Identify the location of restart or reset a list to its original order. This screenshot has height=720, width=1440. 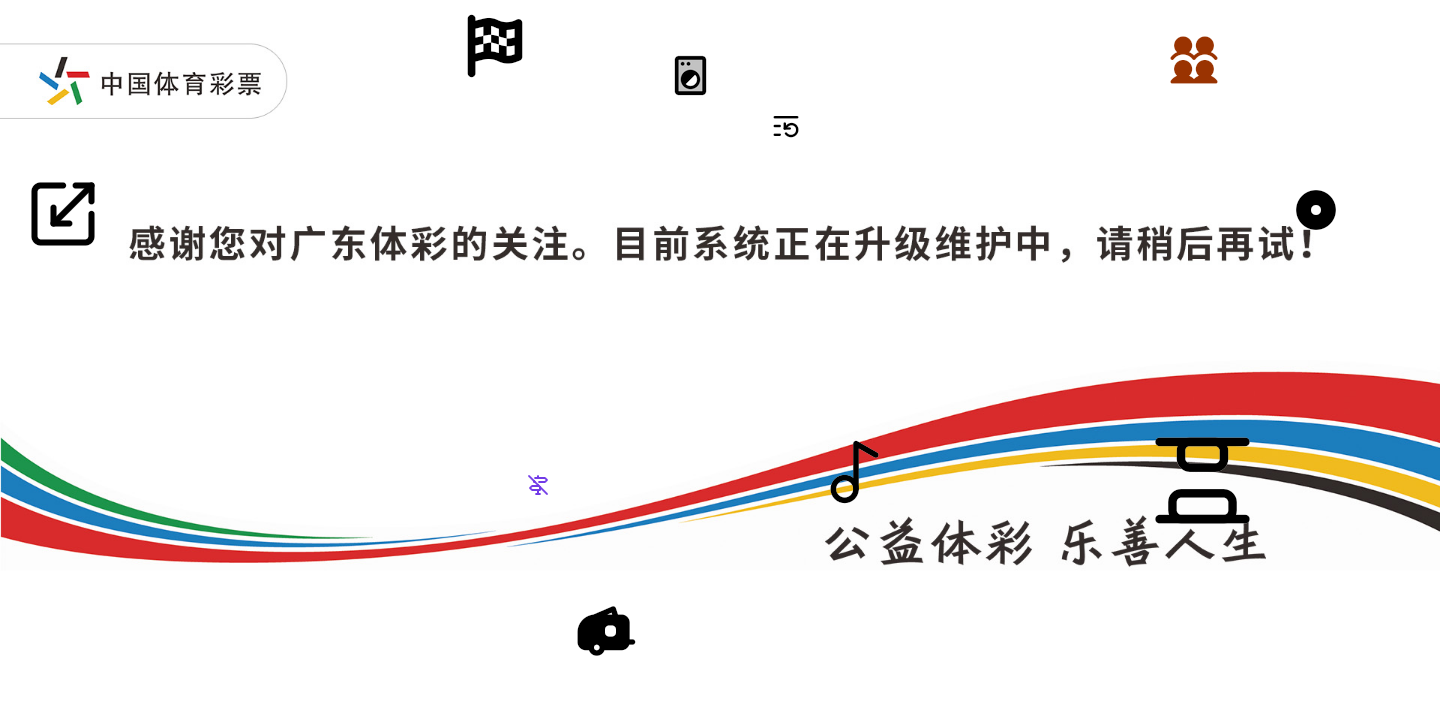
(786, 126).